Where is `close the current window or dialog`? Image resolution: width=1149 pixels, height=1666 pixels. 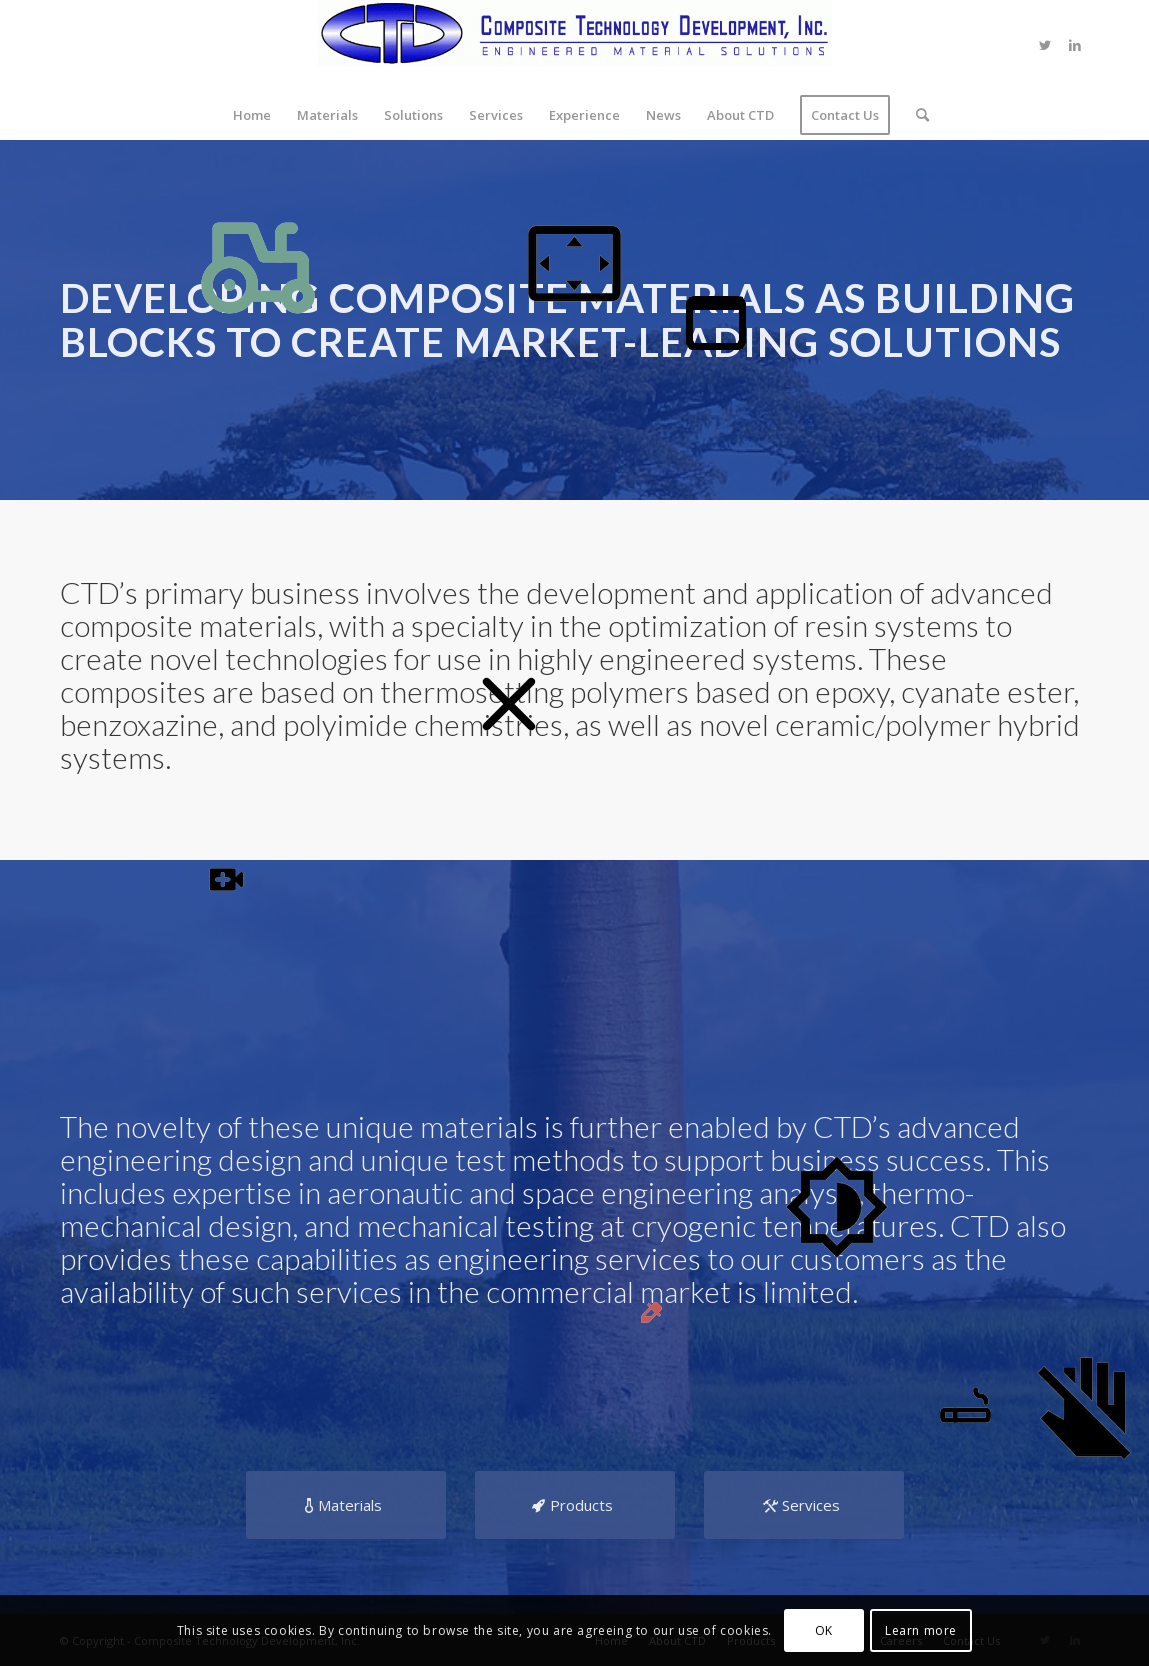 close the current window or dialog is located at coordinates (509, 704).